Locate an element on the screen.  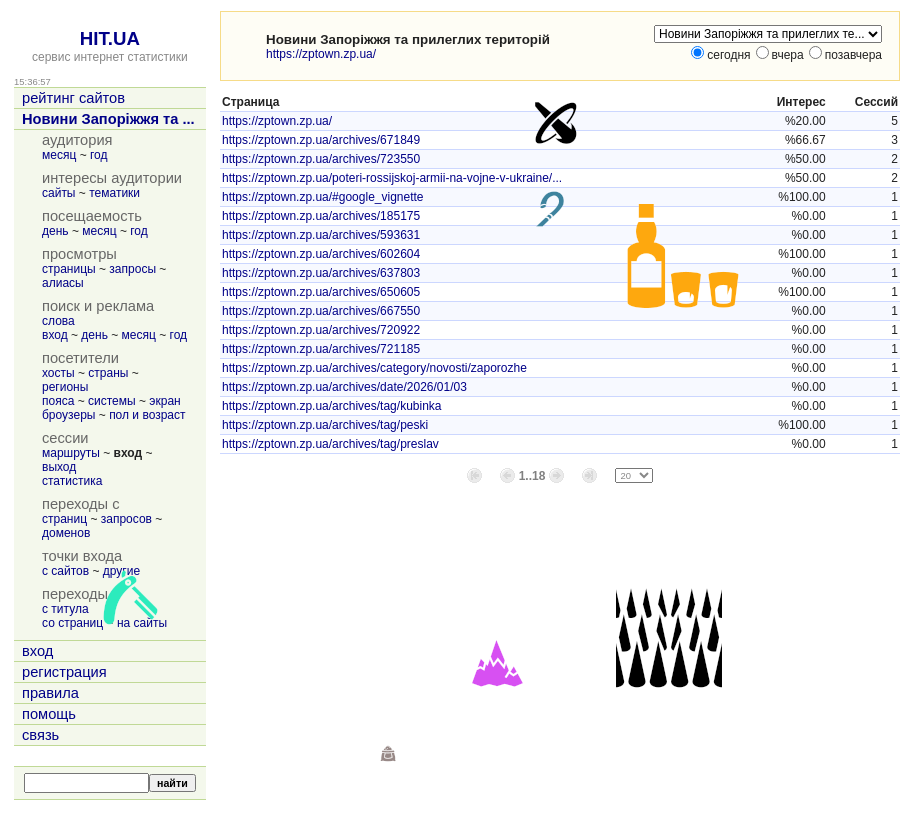
shepherd or pastoral character class icon is located at coordinates (550, 209).